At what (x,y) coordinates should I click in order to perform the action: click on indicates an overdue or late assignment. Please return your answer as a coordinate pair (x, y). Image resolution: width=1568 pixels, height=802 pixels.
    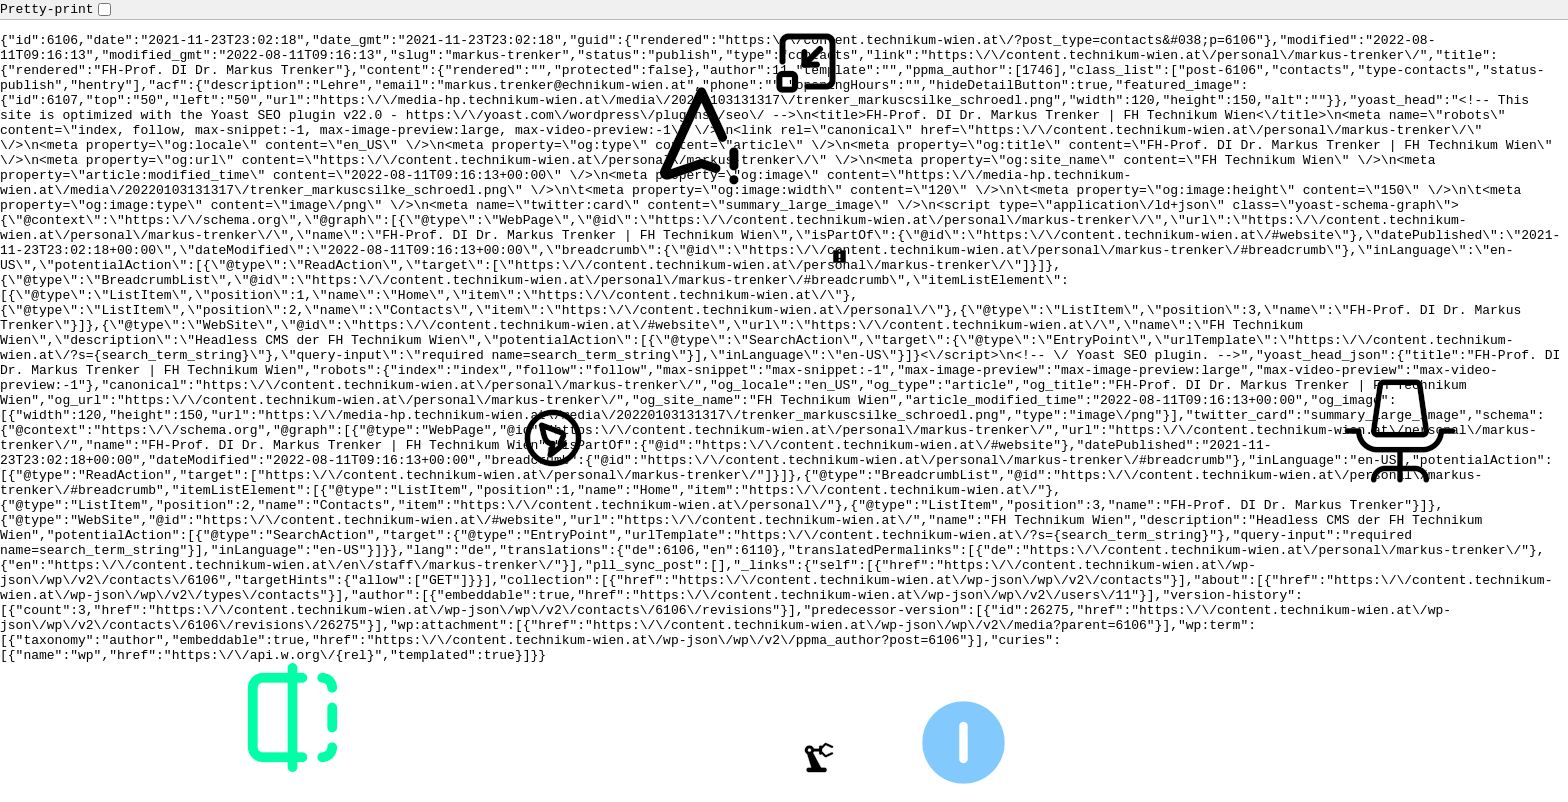
    Looking at the image, I should click on (839, 256).